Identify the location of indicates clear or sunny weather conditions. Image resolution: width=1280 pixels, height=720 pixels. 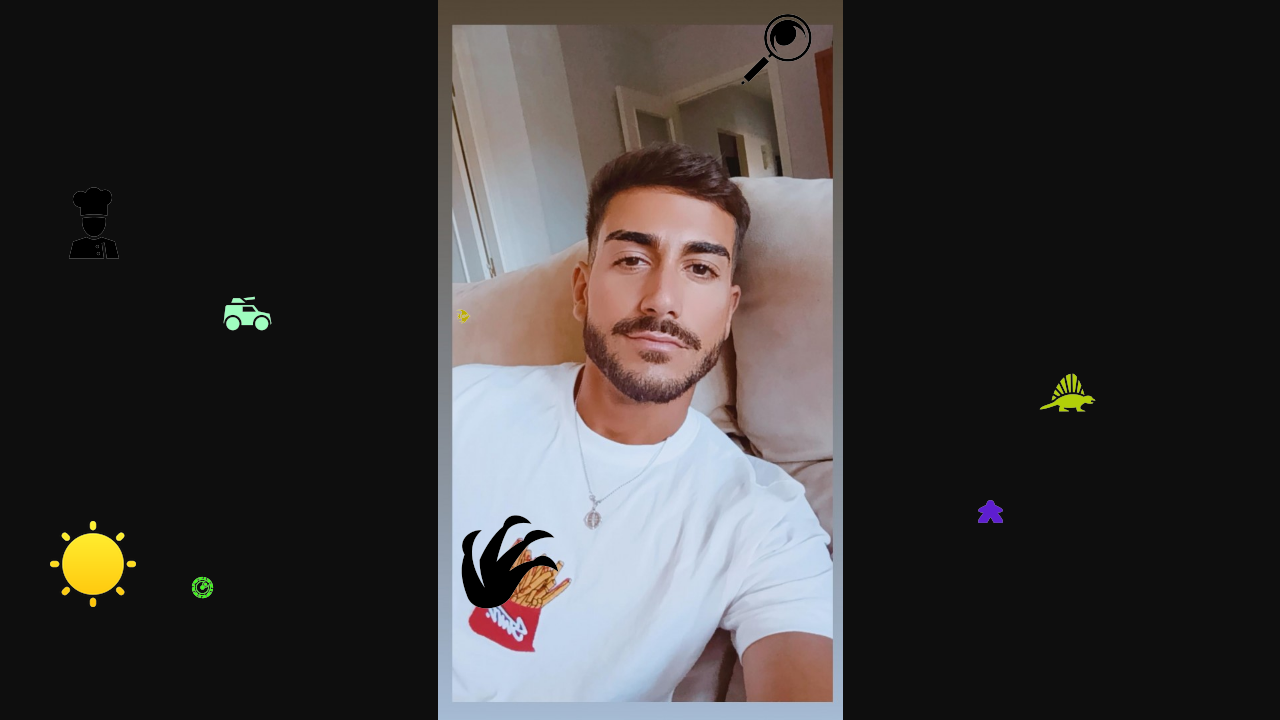
(93, 564).